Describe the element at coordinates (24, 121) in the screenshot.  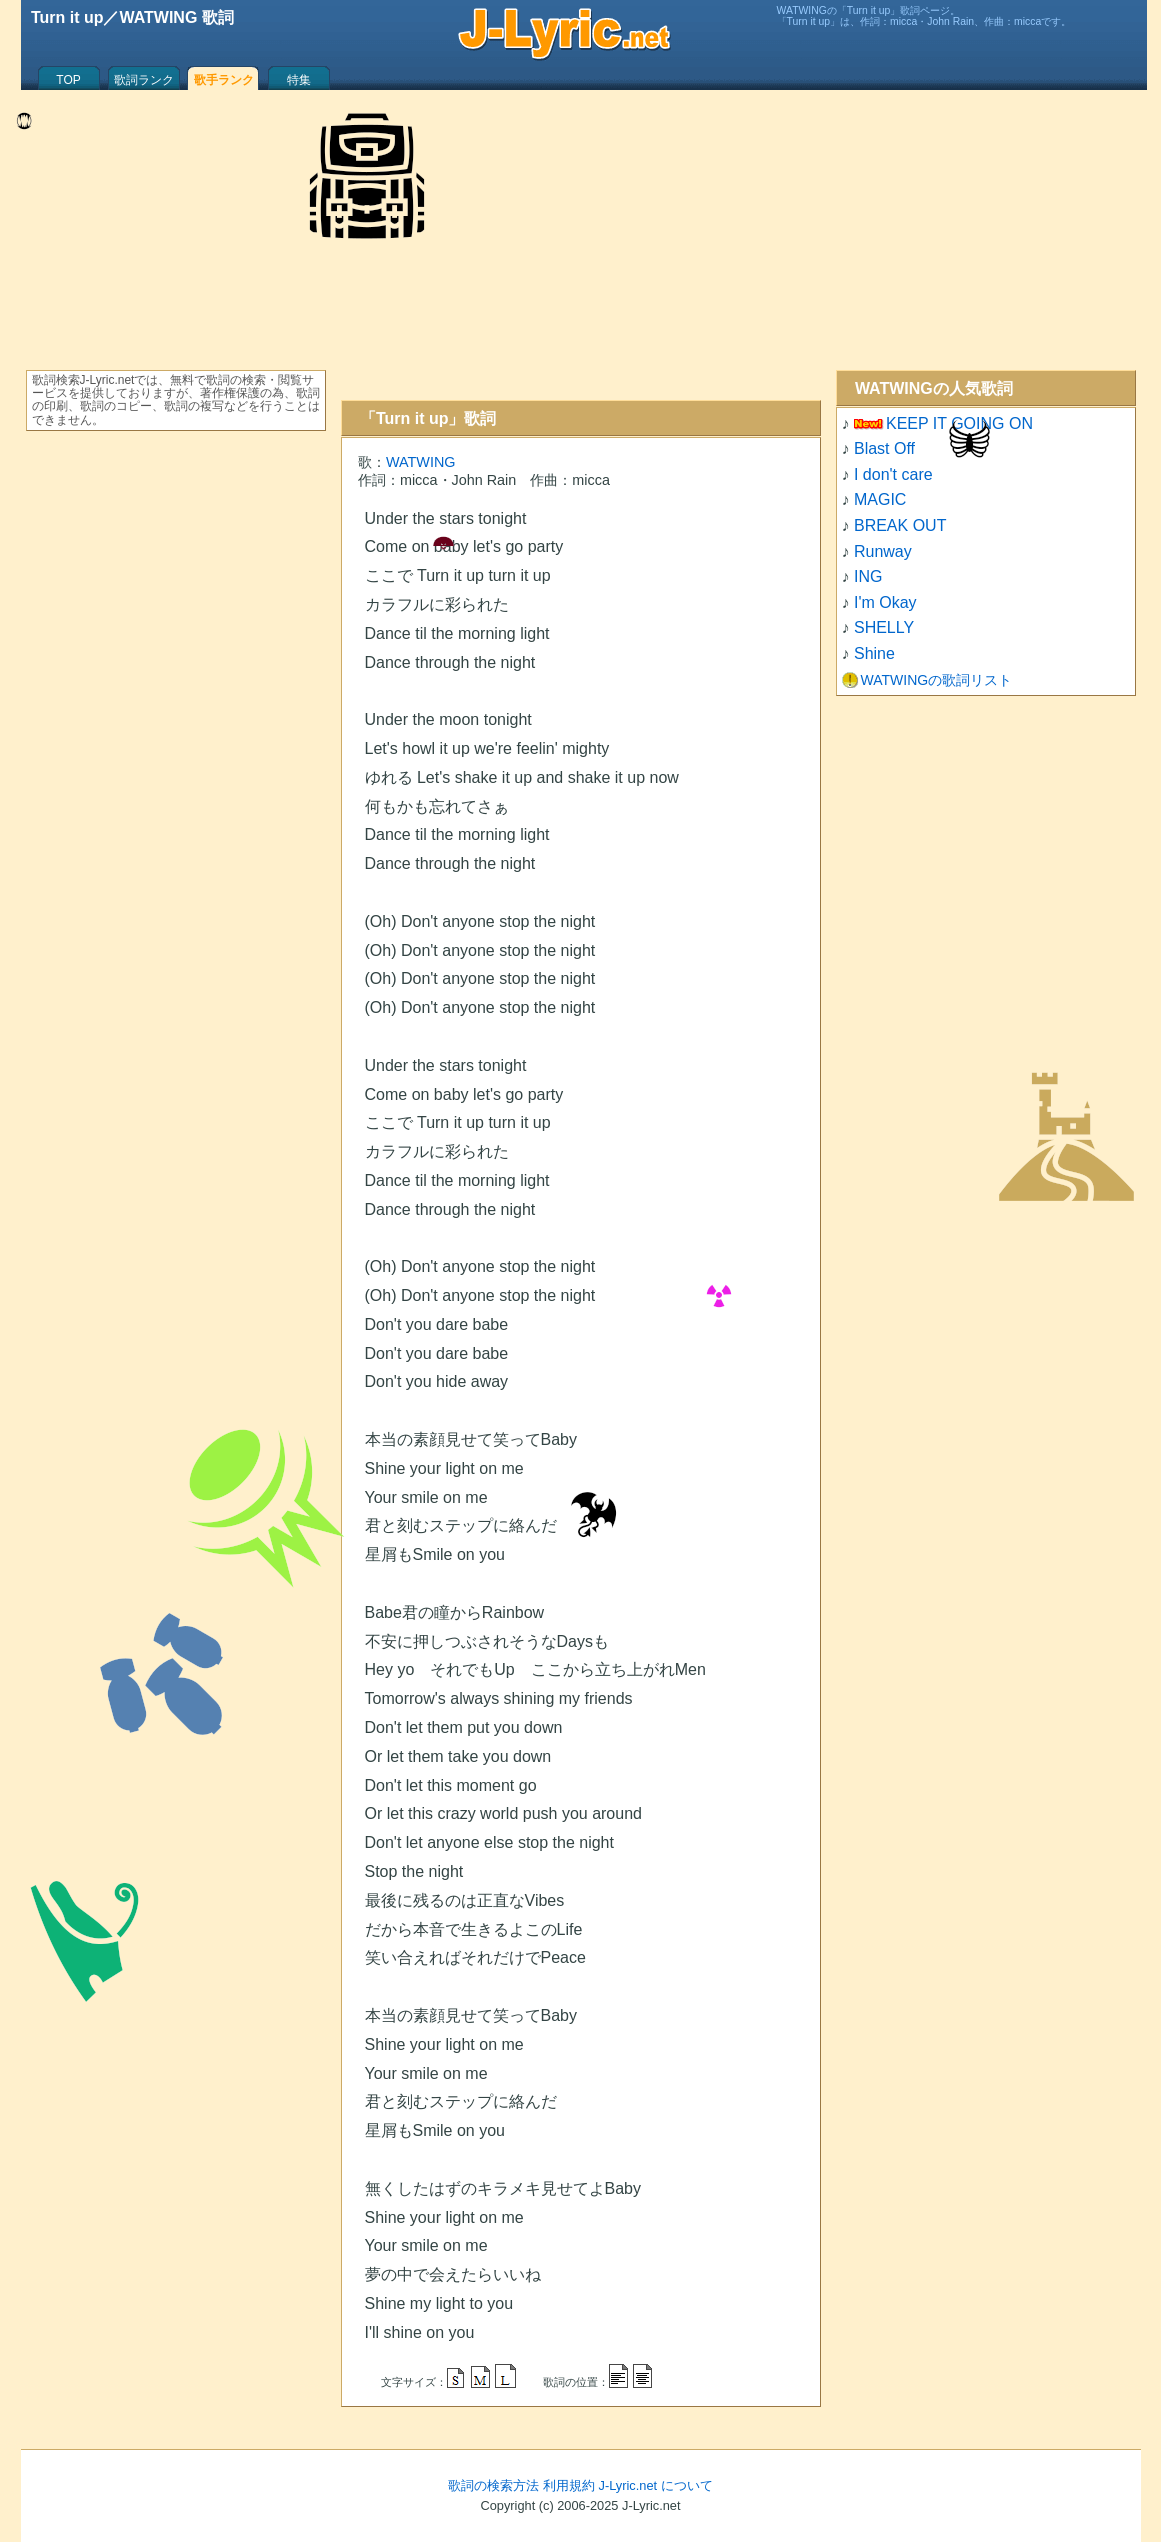
I see `indicates vampire or monster character class` at that location.